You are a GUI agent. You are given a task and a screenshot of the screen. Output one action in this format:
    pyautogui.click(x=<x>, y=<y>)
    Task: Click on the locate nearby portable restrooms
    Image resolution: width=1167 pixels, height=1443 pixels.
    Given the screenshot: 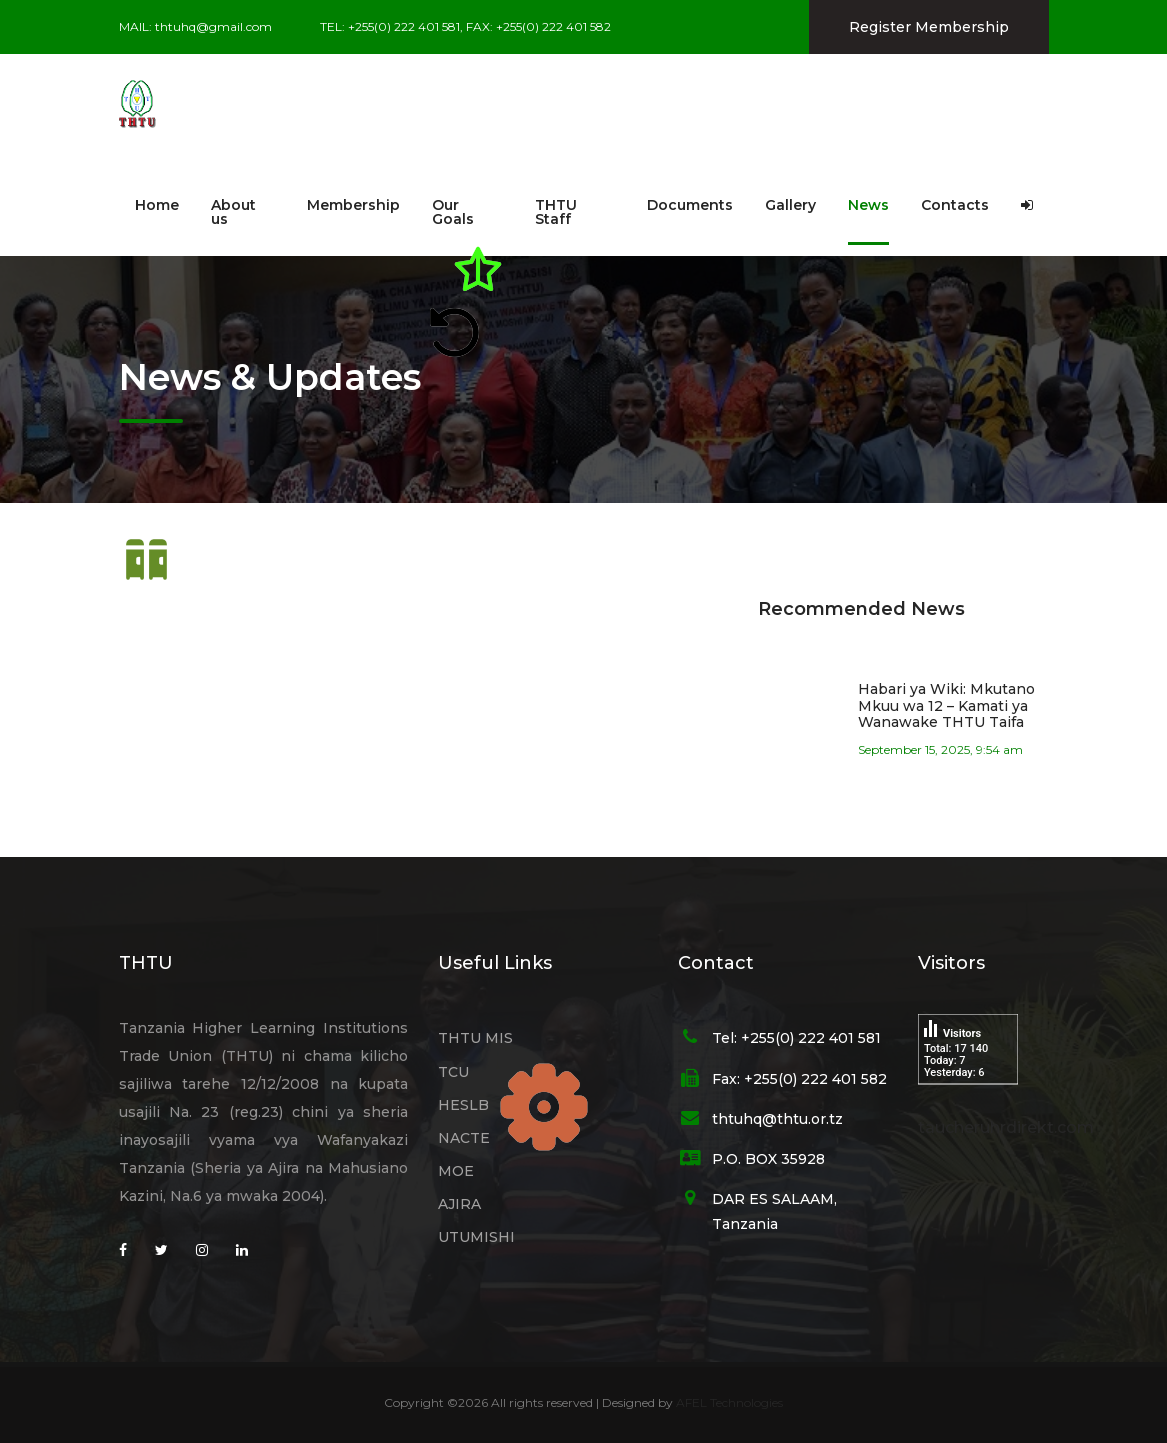 What is the action you would take?
    pyautogui.click(x=146, y=559)
    